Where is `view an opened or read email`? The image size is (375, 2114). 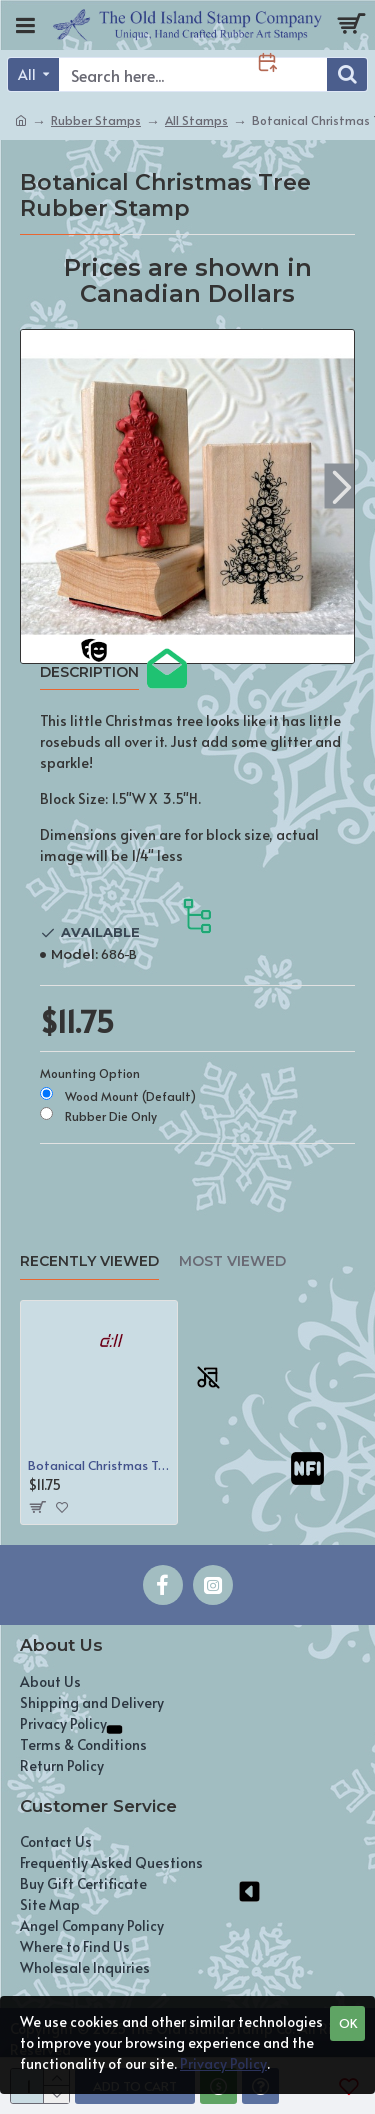
view an opened or read email is located at coordinates (167, 671).